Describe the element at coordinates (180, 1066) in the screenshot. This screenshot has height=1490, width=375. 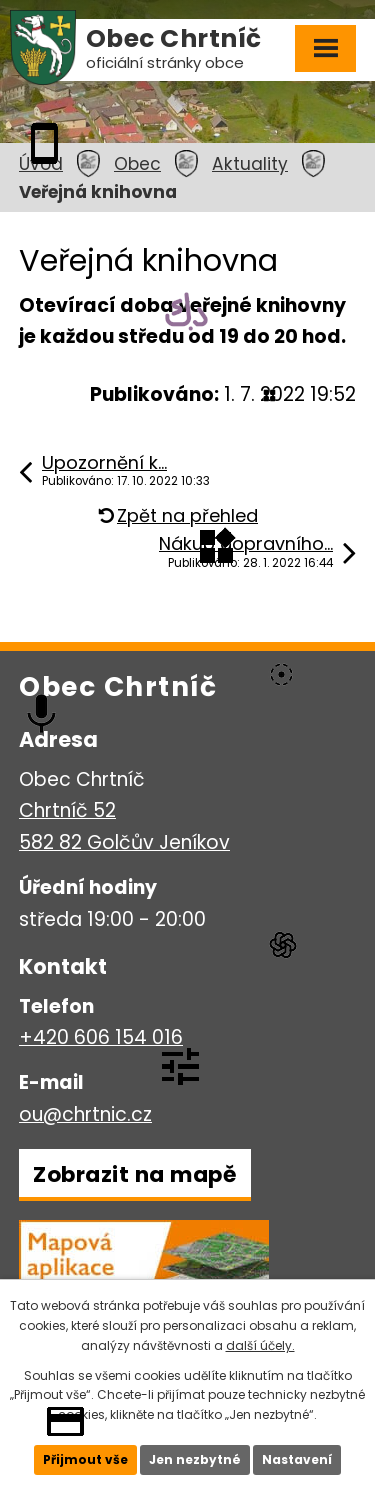
I see `adjust settings or preferences` at that location.